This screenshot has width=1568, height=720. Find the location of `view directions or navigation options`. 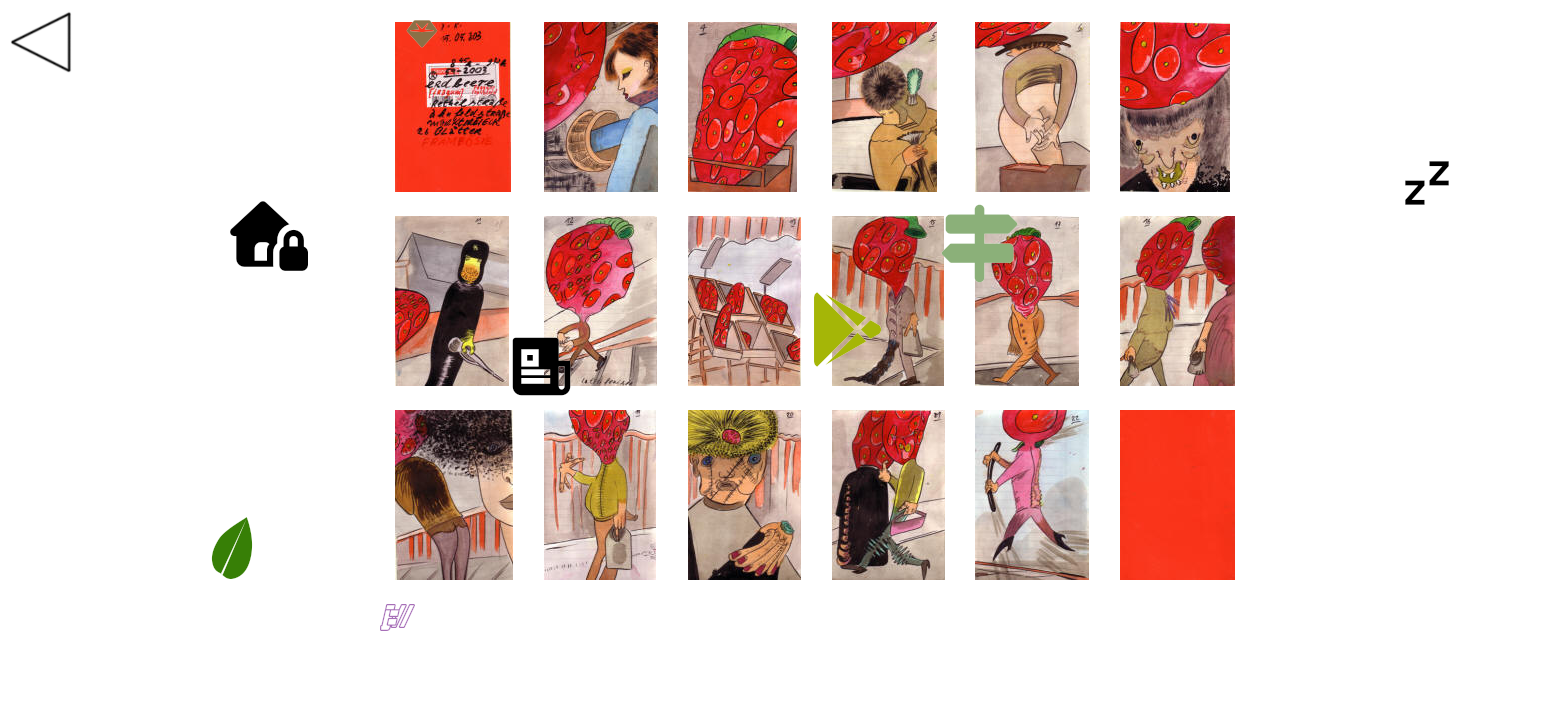

view directions or navigation options is located at coordinates (979, 243).